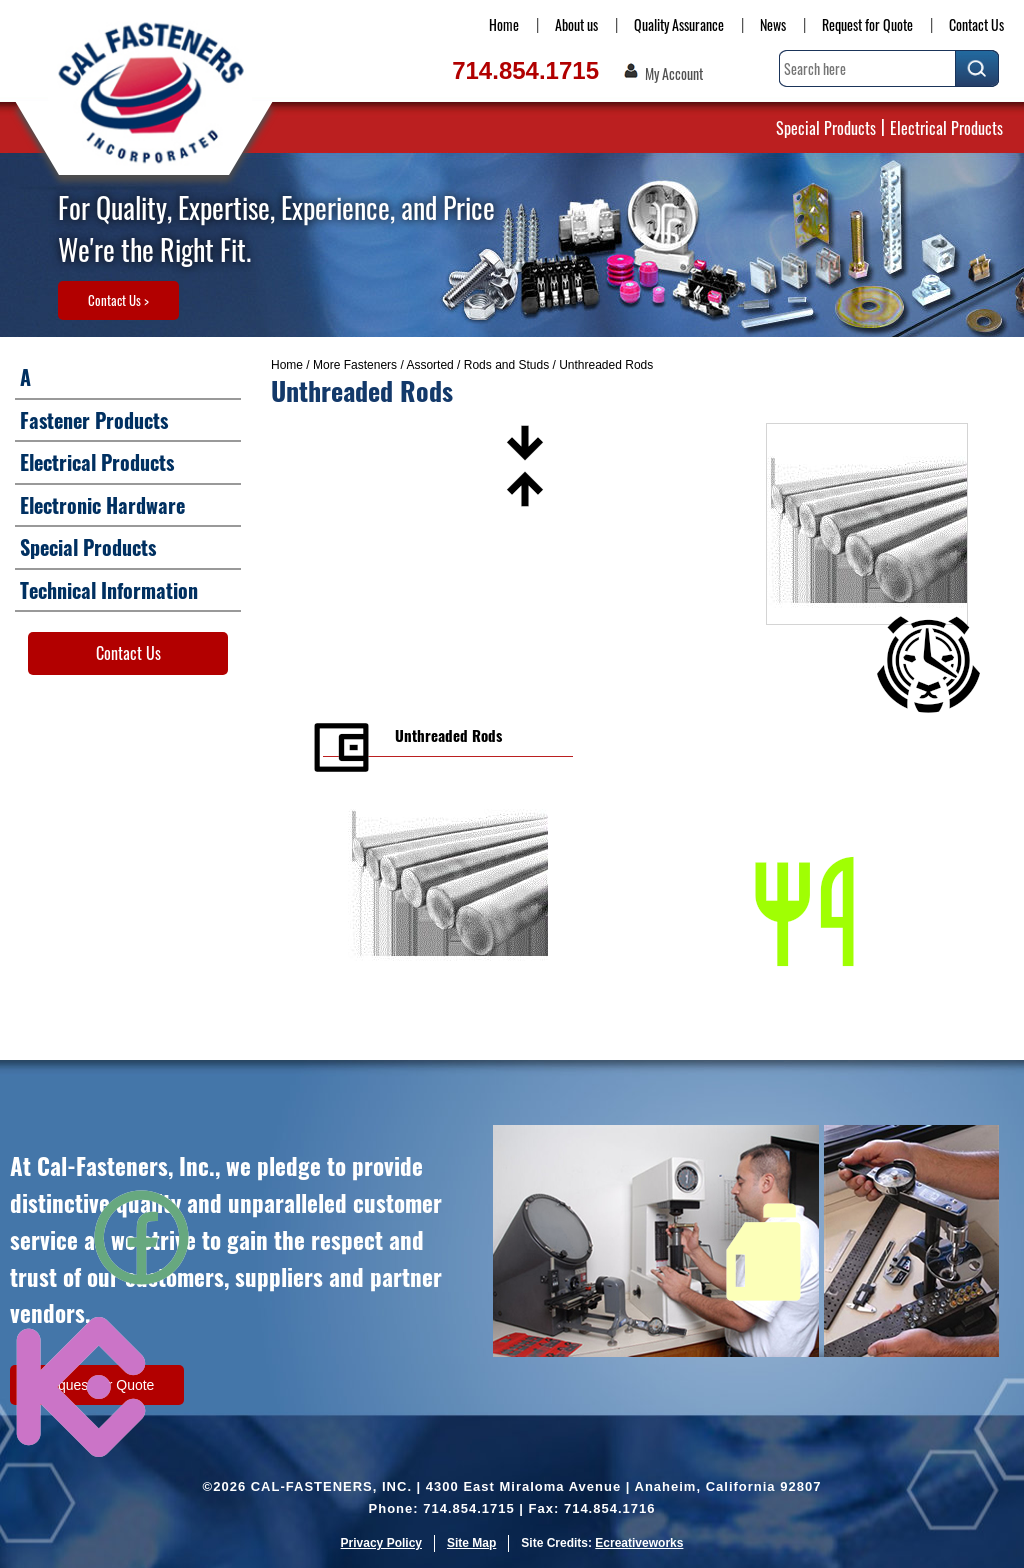 The height and width of the screenshot is (1568, 1024). What do you see at coordinates (525, 466) in the screenshot?
I see `collapse content vertically` at bounding box center [525, 466].